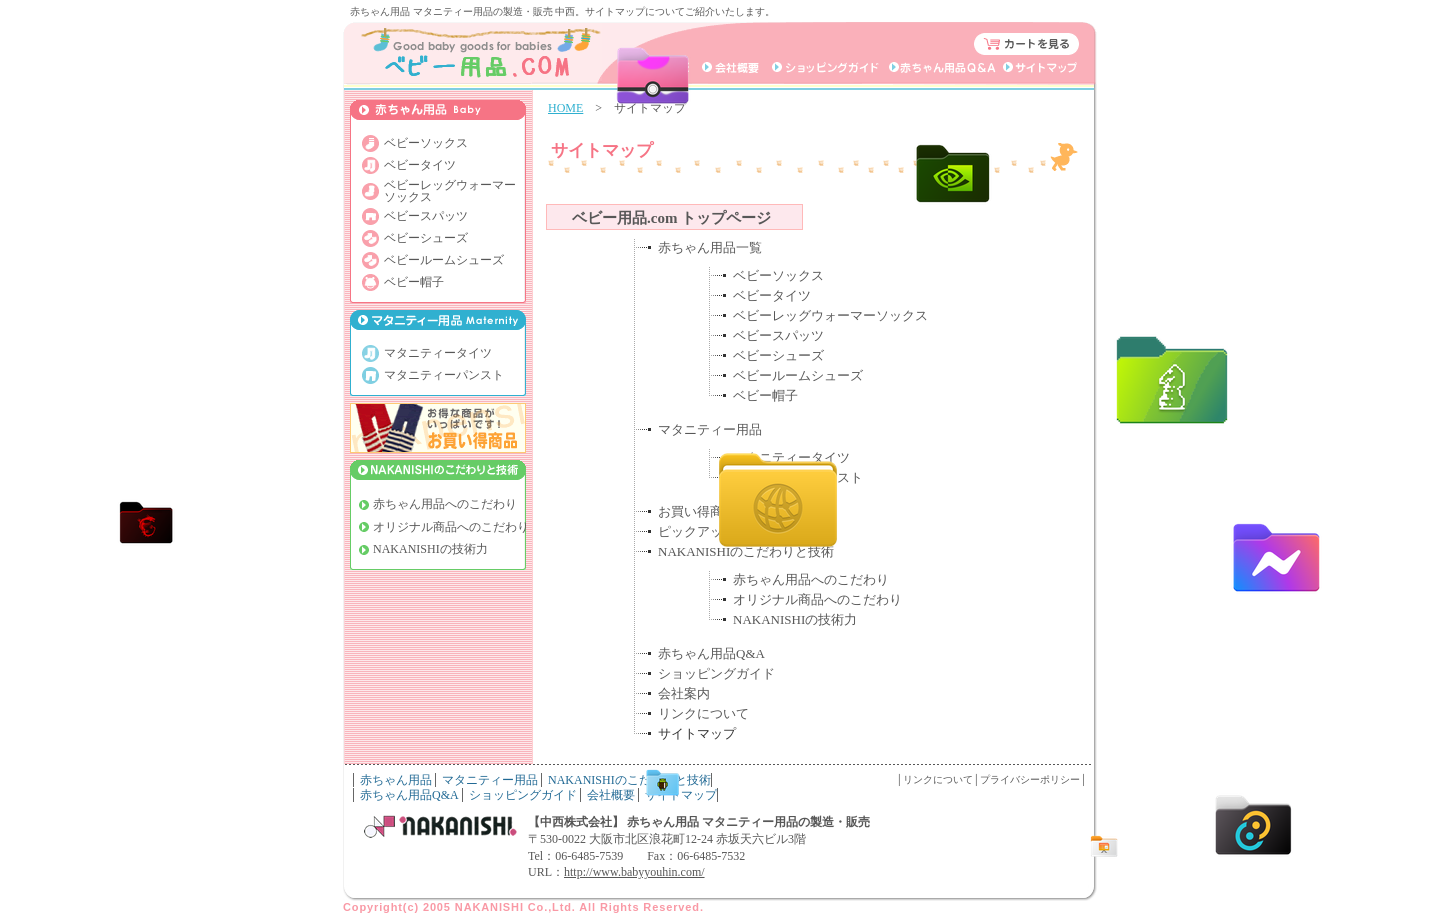 The image size is (1440, 913). What do you see at coordinates (1104, 847) in the screenshot?
I see `open folder containing LibreOffice Impress presentations` at bounding box center [1104, 847].